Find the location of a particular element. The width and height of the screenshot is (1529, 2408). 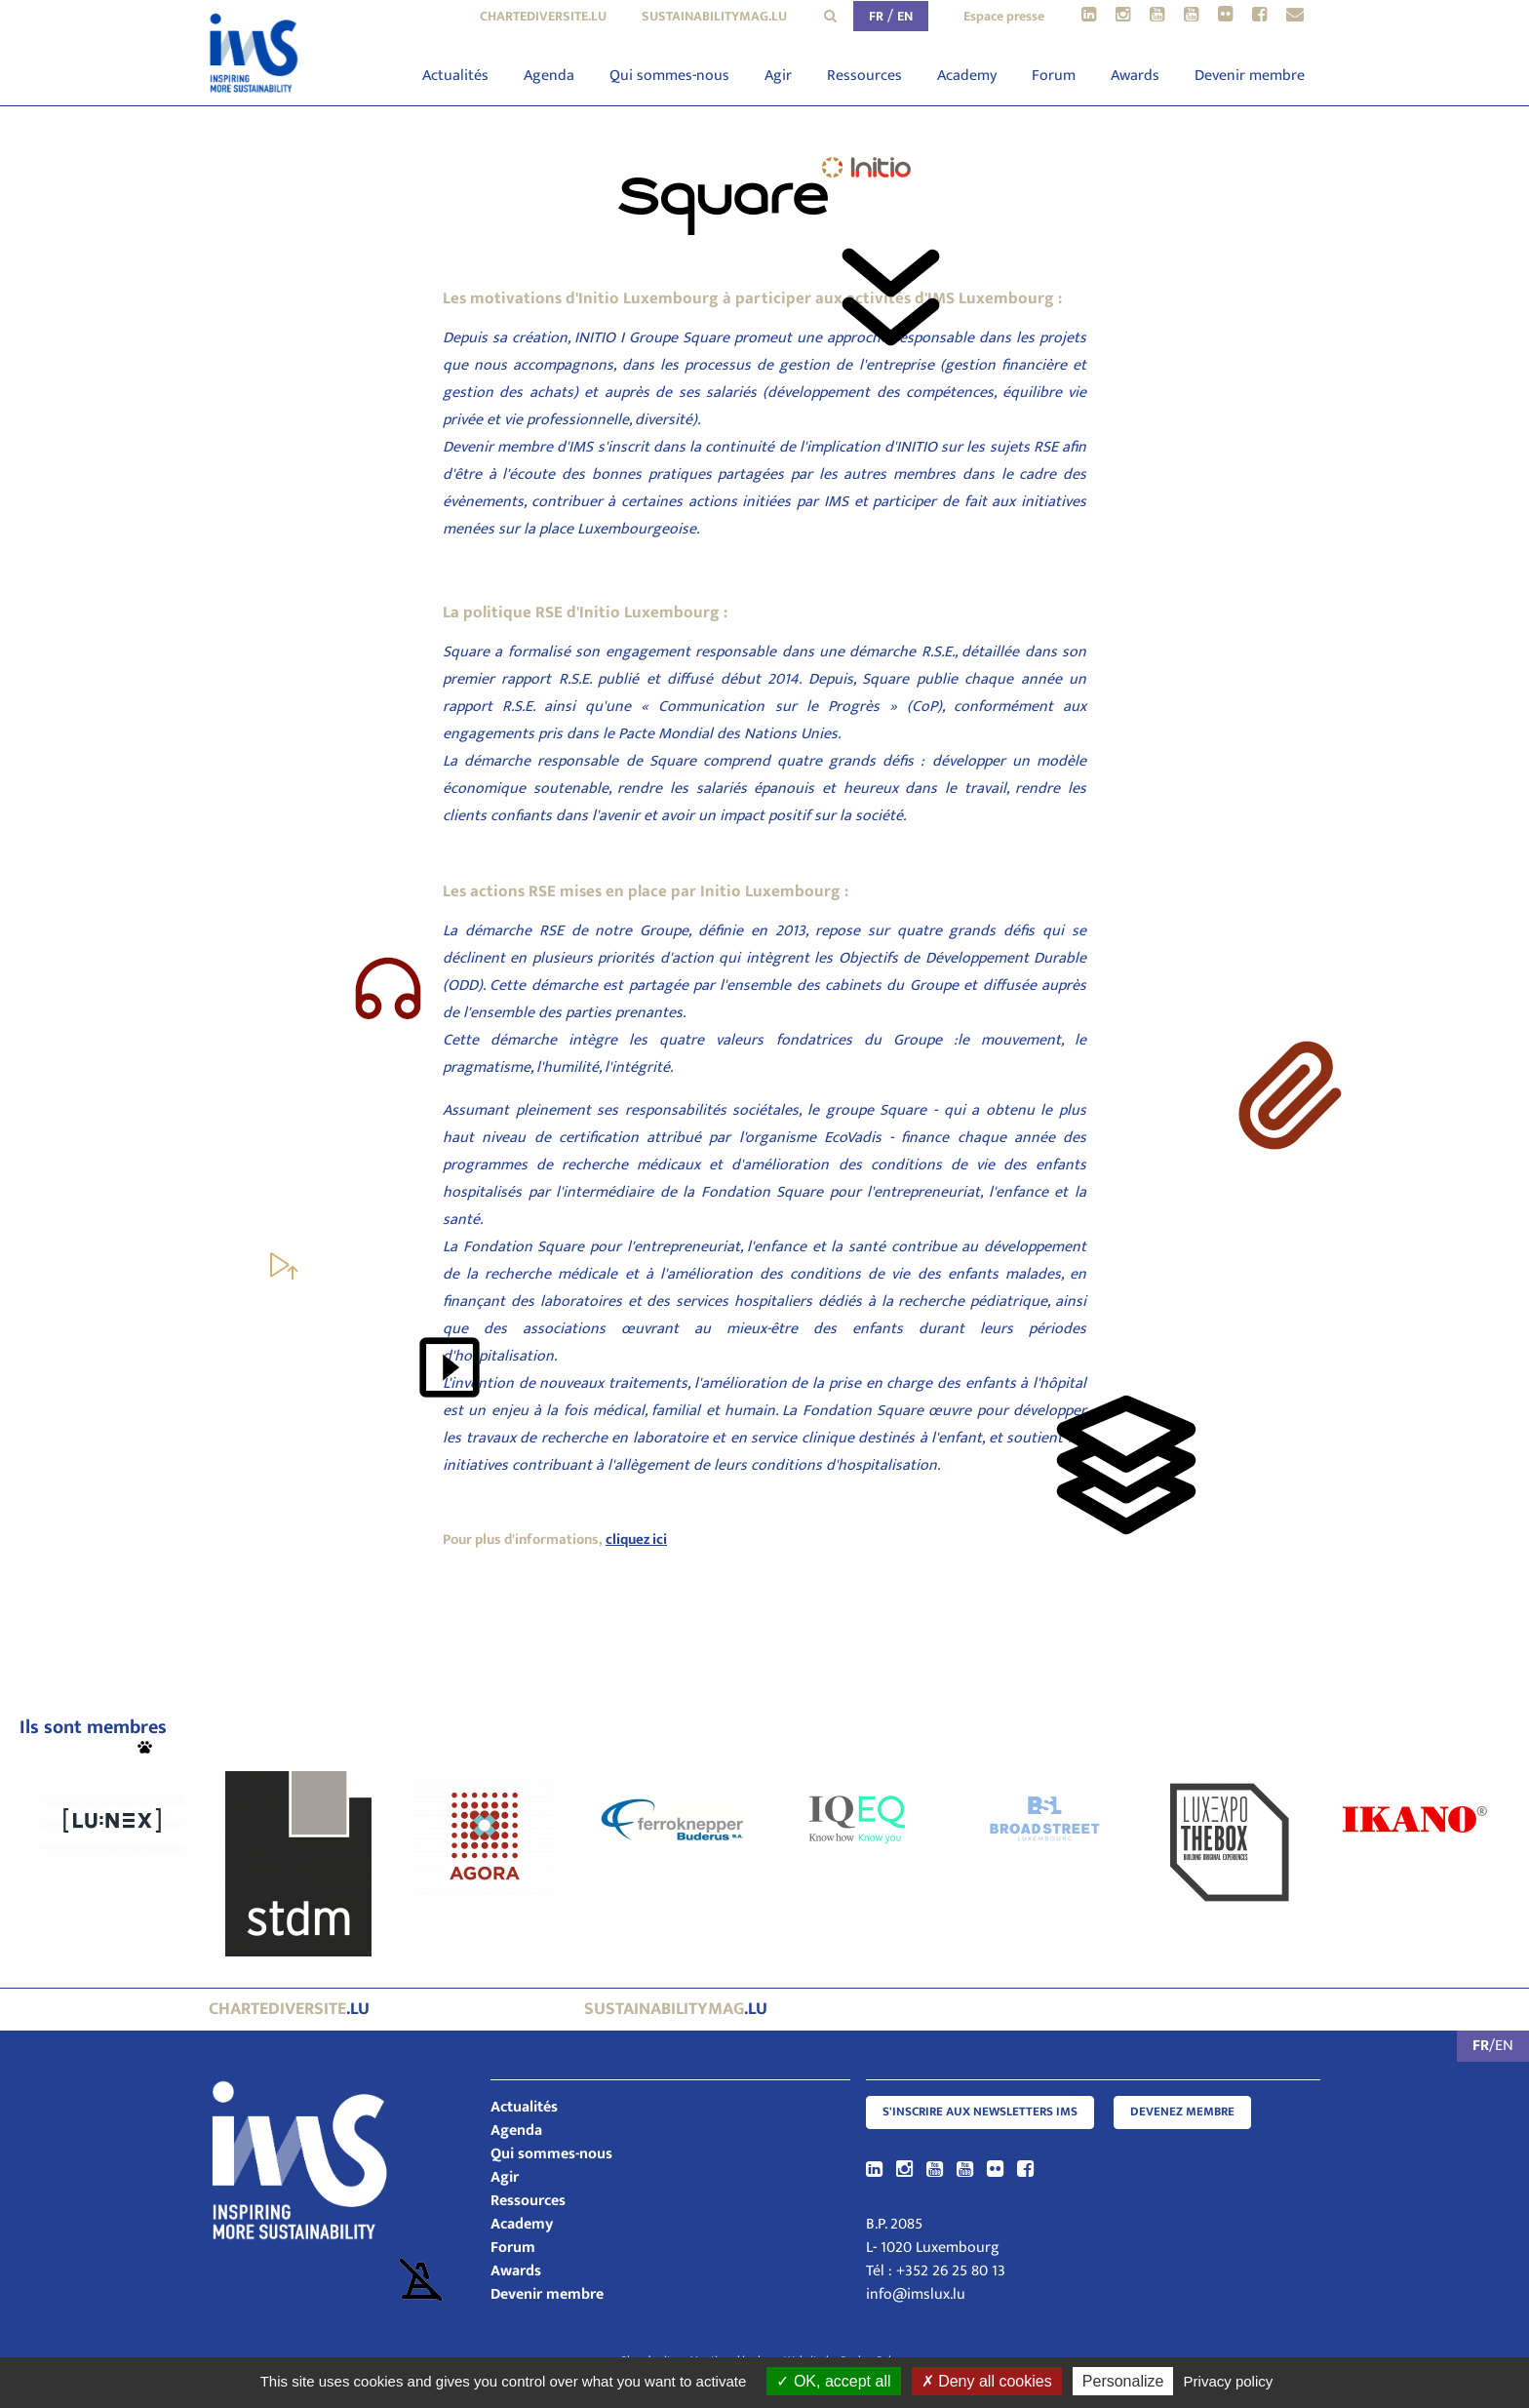

disable construction or roadwork warnings is located at coordinates (420, 2279).